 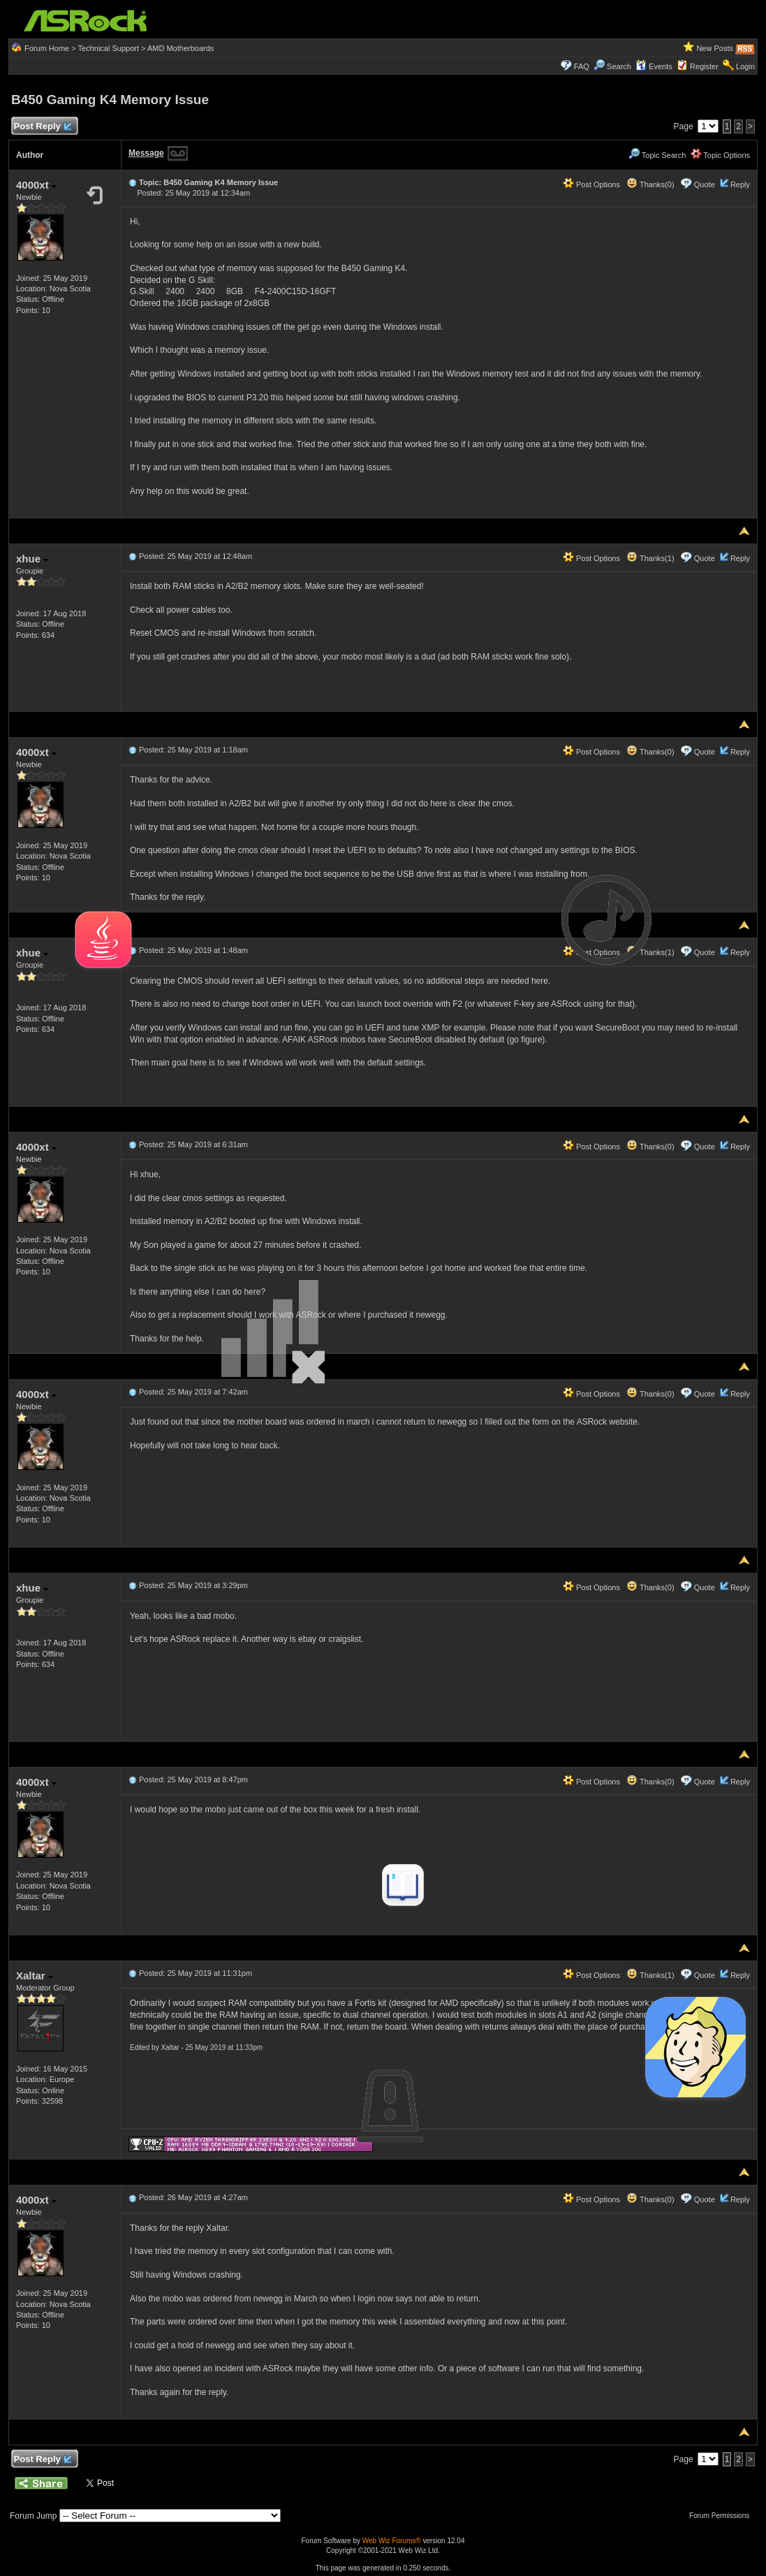 What do you see at coordinates (177, 153) in the screenshot?
I see `indicates audio tape or cassette media` at bounding box center [177, 153].